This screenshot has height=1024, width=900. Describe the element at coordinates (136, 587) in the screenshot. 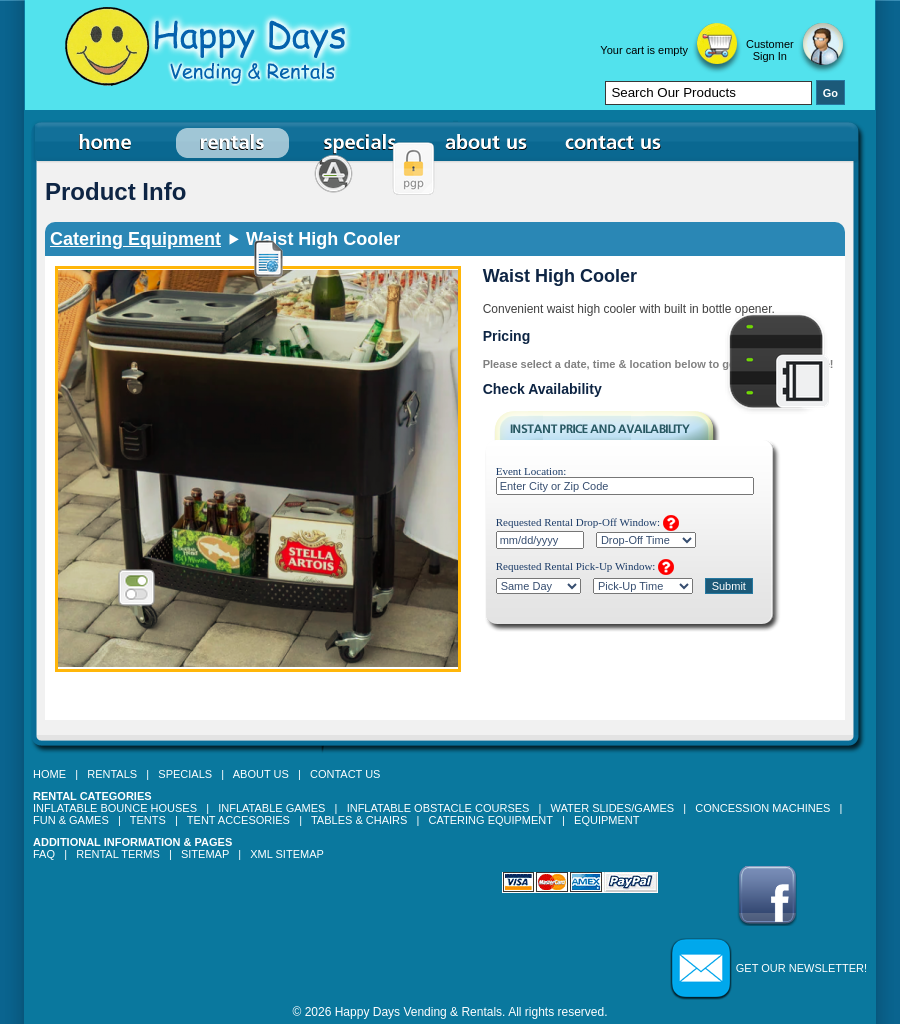

I see `open gnome tweaks settings` at that location.